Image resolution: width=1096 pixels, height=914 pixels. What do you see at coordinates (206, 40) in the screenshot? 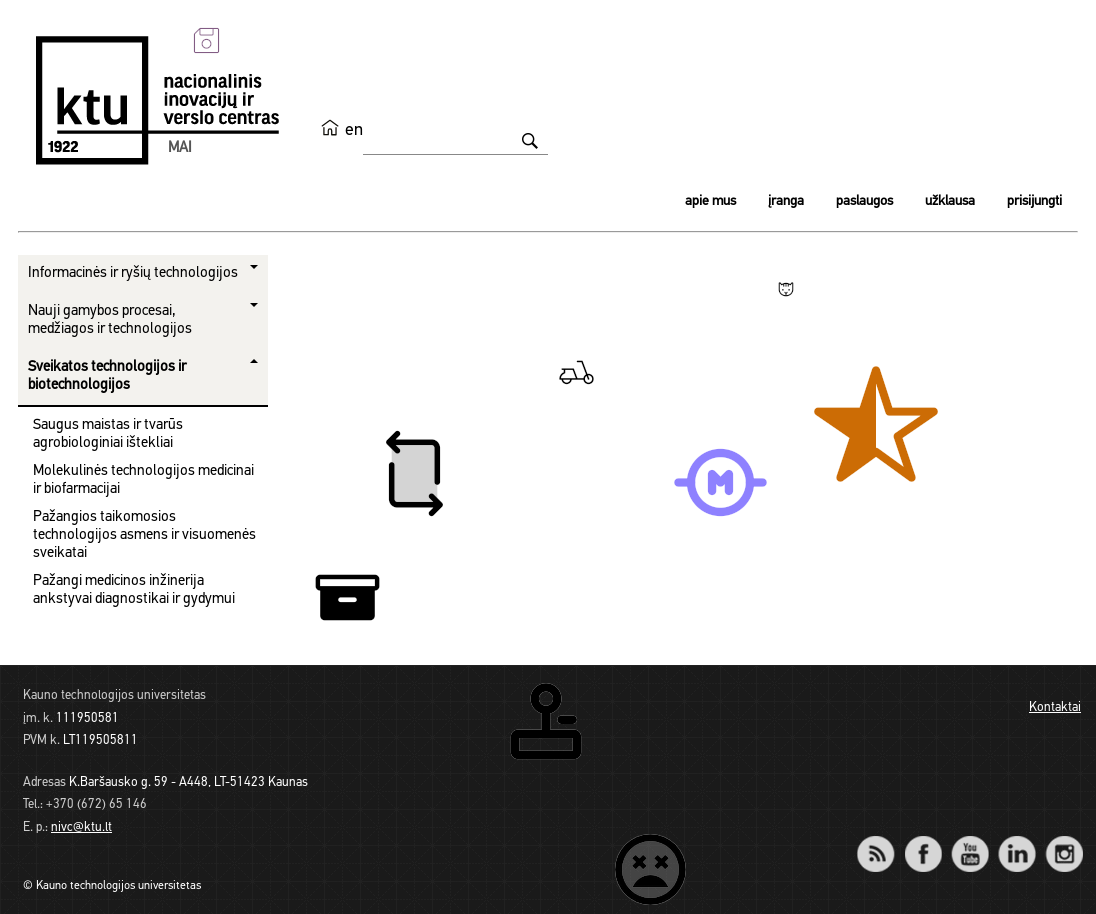
I see `save current file or document` at bounding box center [206, 40].